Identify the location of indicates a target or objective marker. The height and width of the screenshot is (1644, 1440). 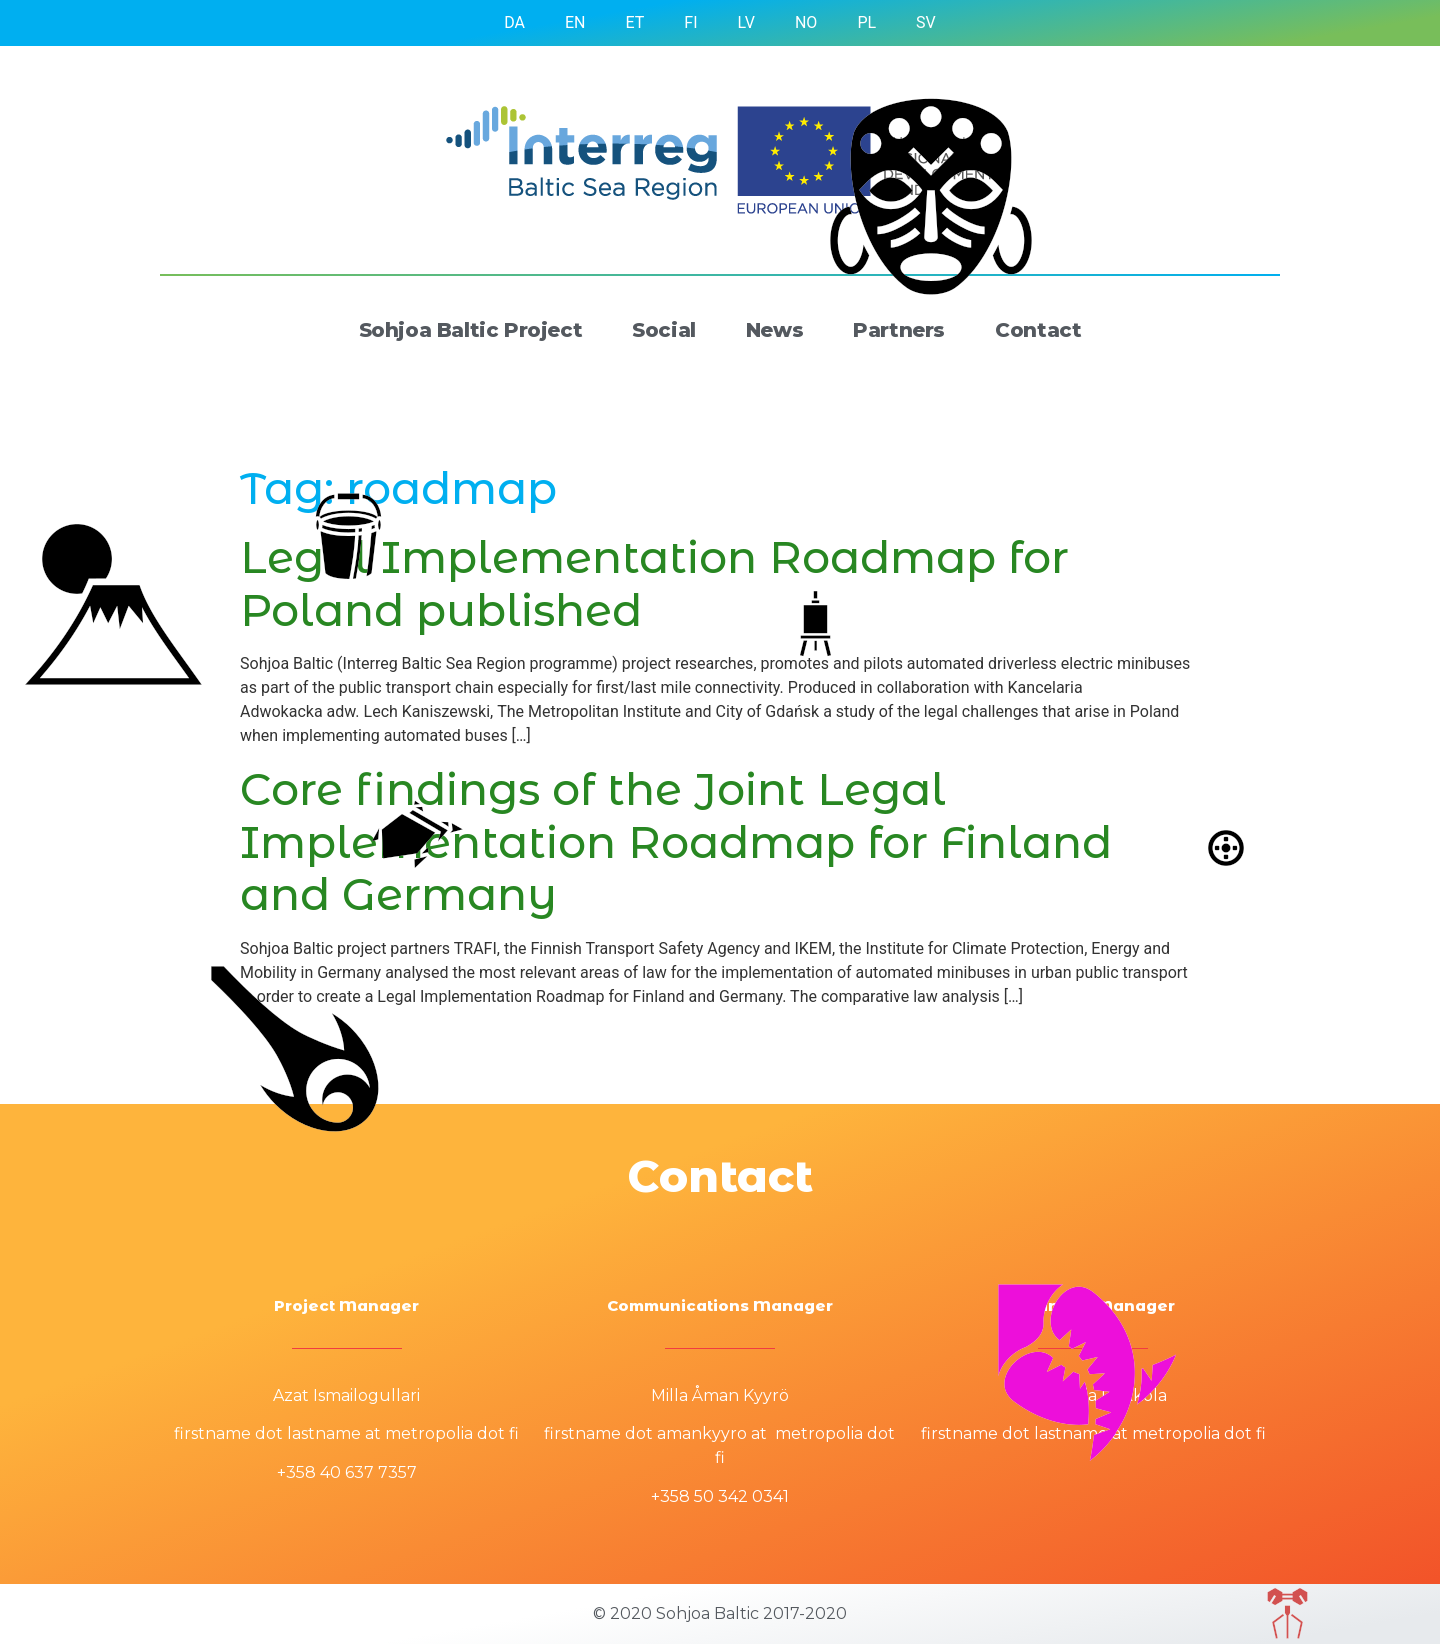
(1226, 848).